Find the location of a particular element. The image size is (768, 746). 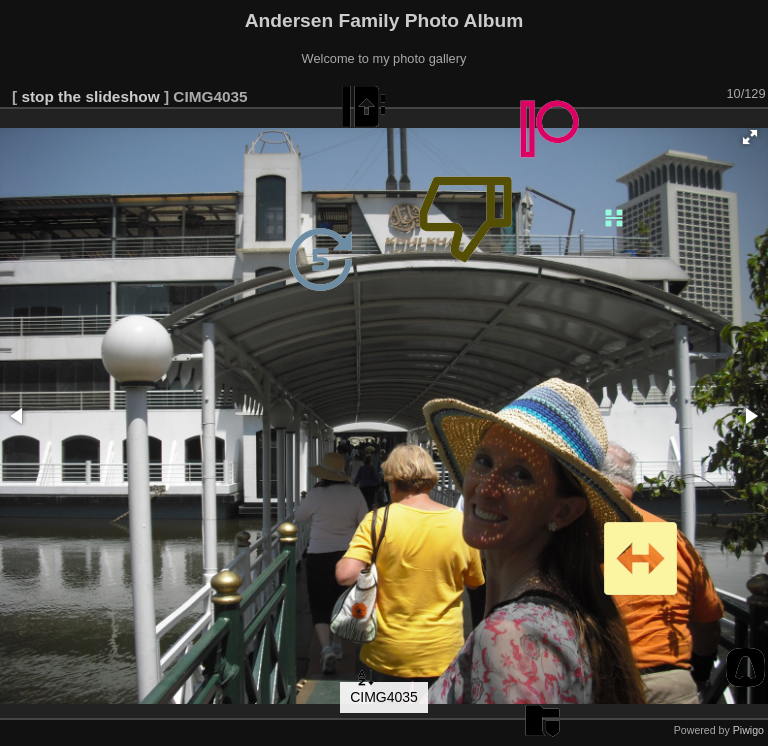

dislike or downvote content is located at coordinates (465, 214).